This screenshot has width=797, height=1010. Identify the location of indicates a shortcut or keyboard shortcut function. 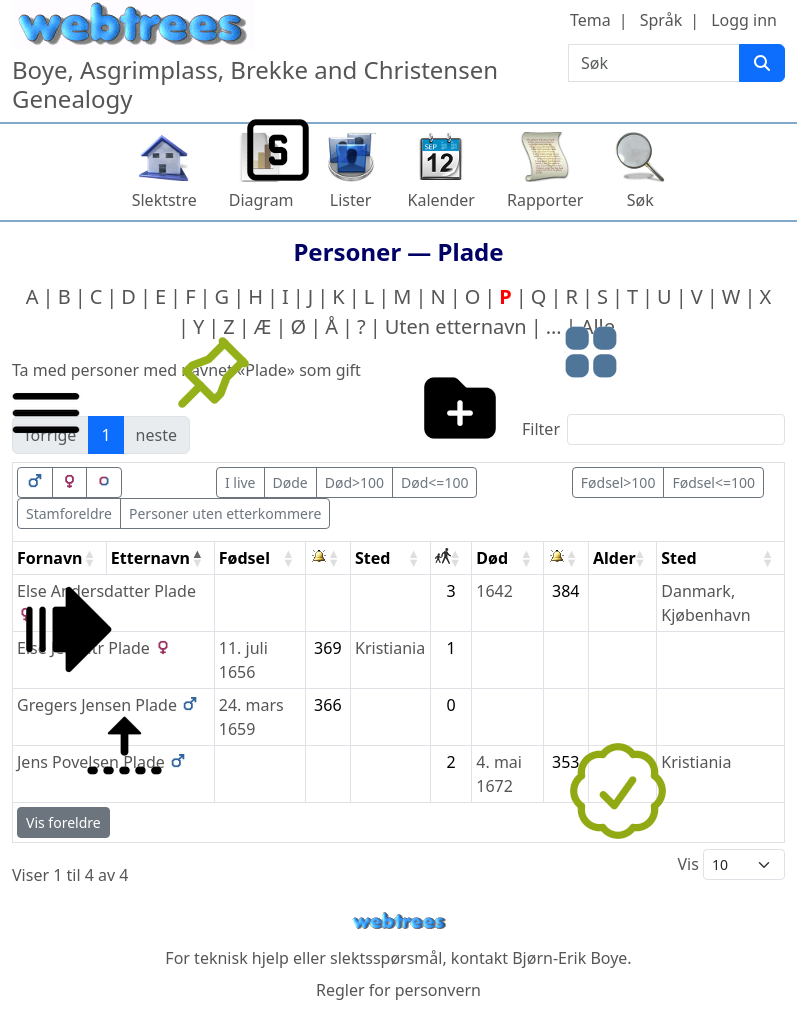
(278, 150).